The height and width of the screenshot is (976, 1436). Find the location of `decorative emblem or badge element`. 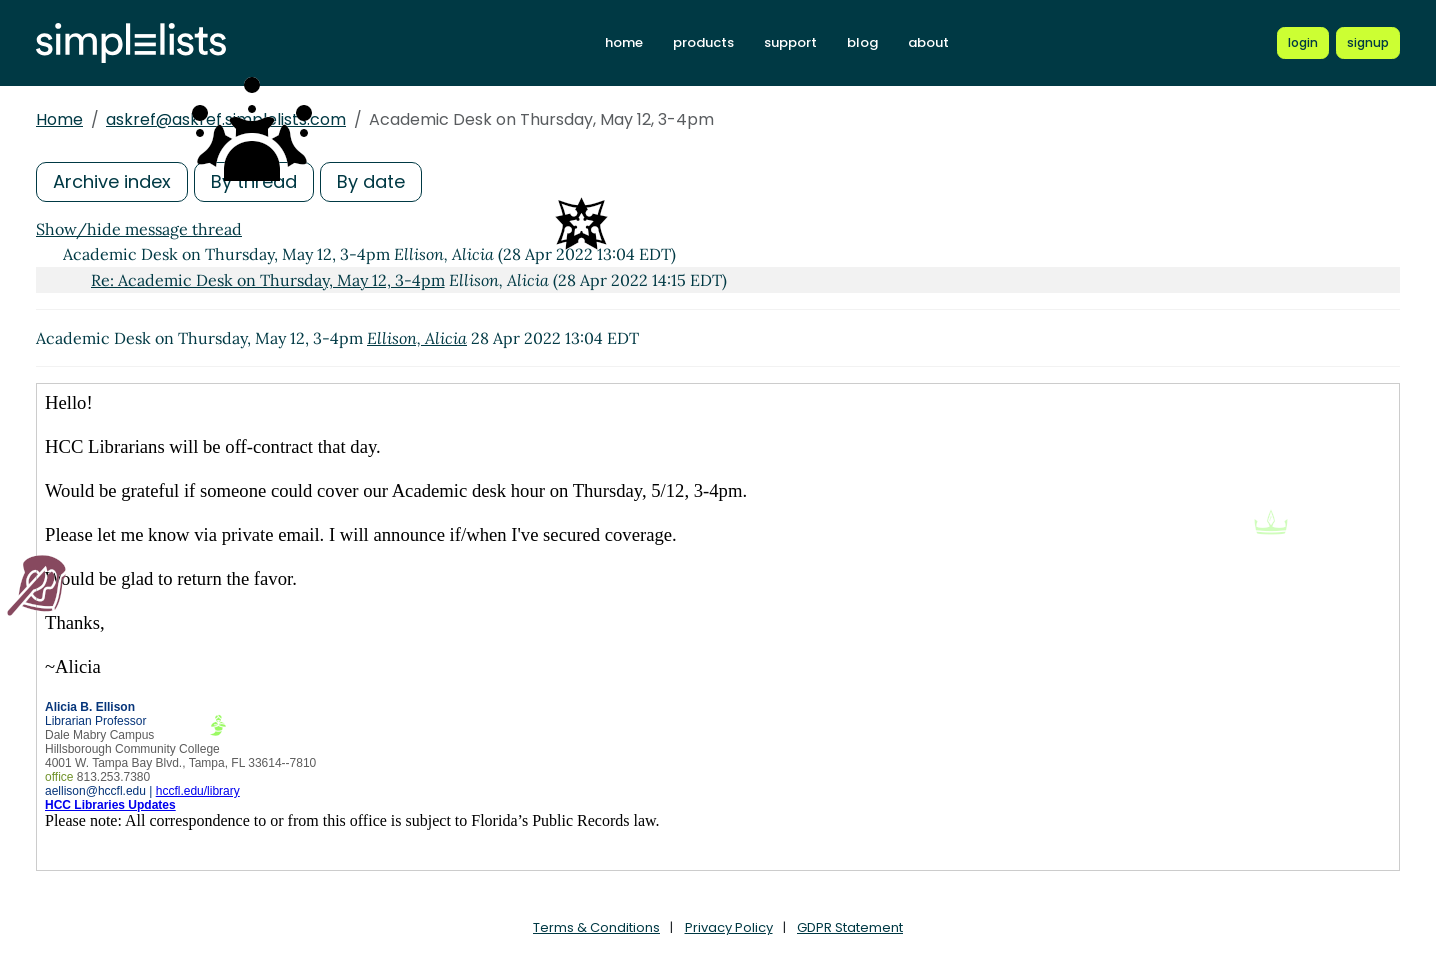

decorative emblem or badge element is located at coordinates (581, 223).